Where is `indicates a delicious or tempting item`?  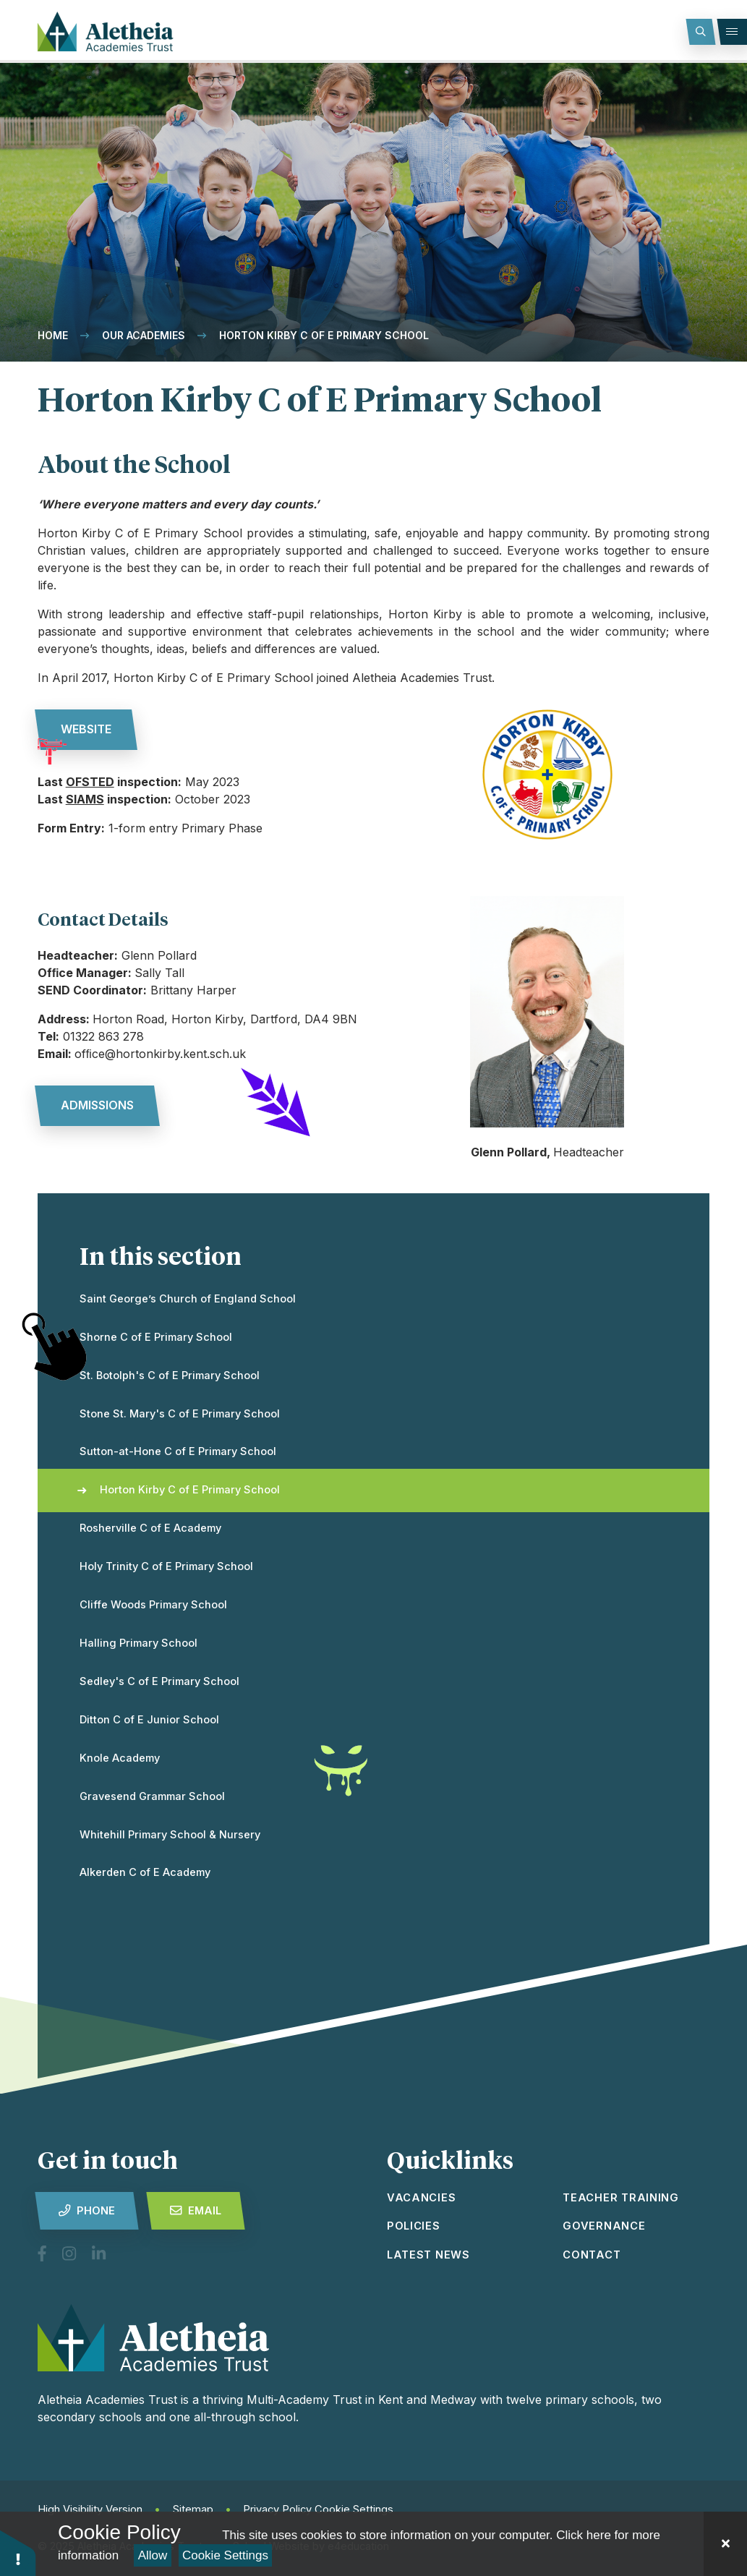
indicates a delicious or tempting item is located at coordinates (341, 1770).